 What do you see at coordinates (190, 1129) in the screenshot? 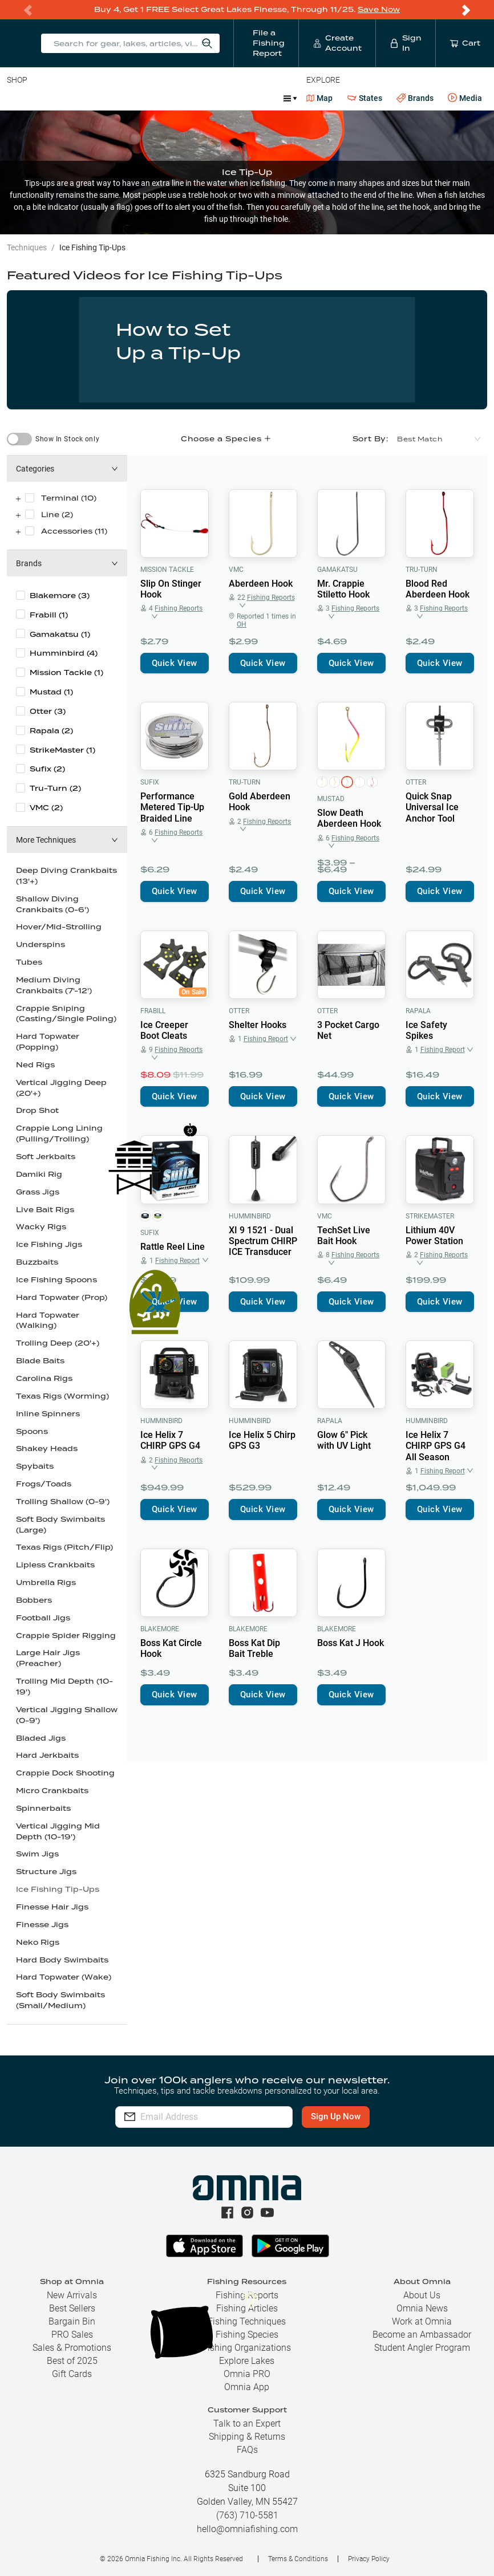
I see `view apple seed count or farming resources` at bounding box center [190, 1129].